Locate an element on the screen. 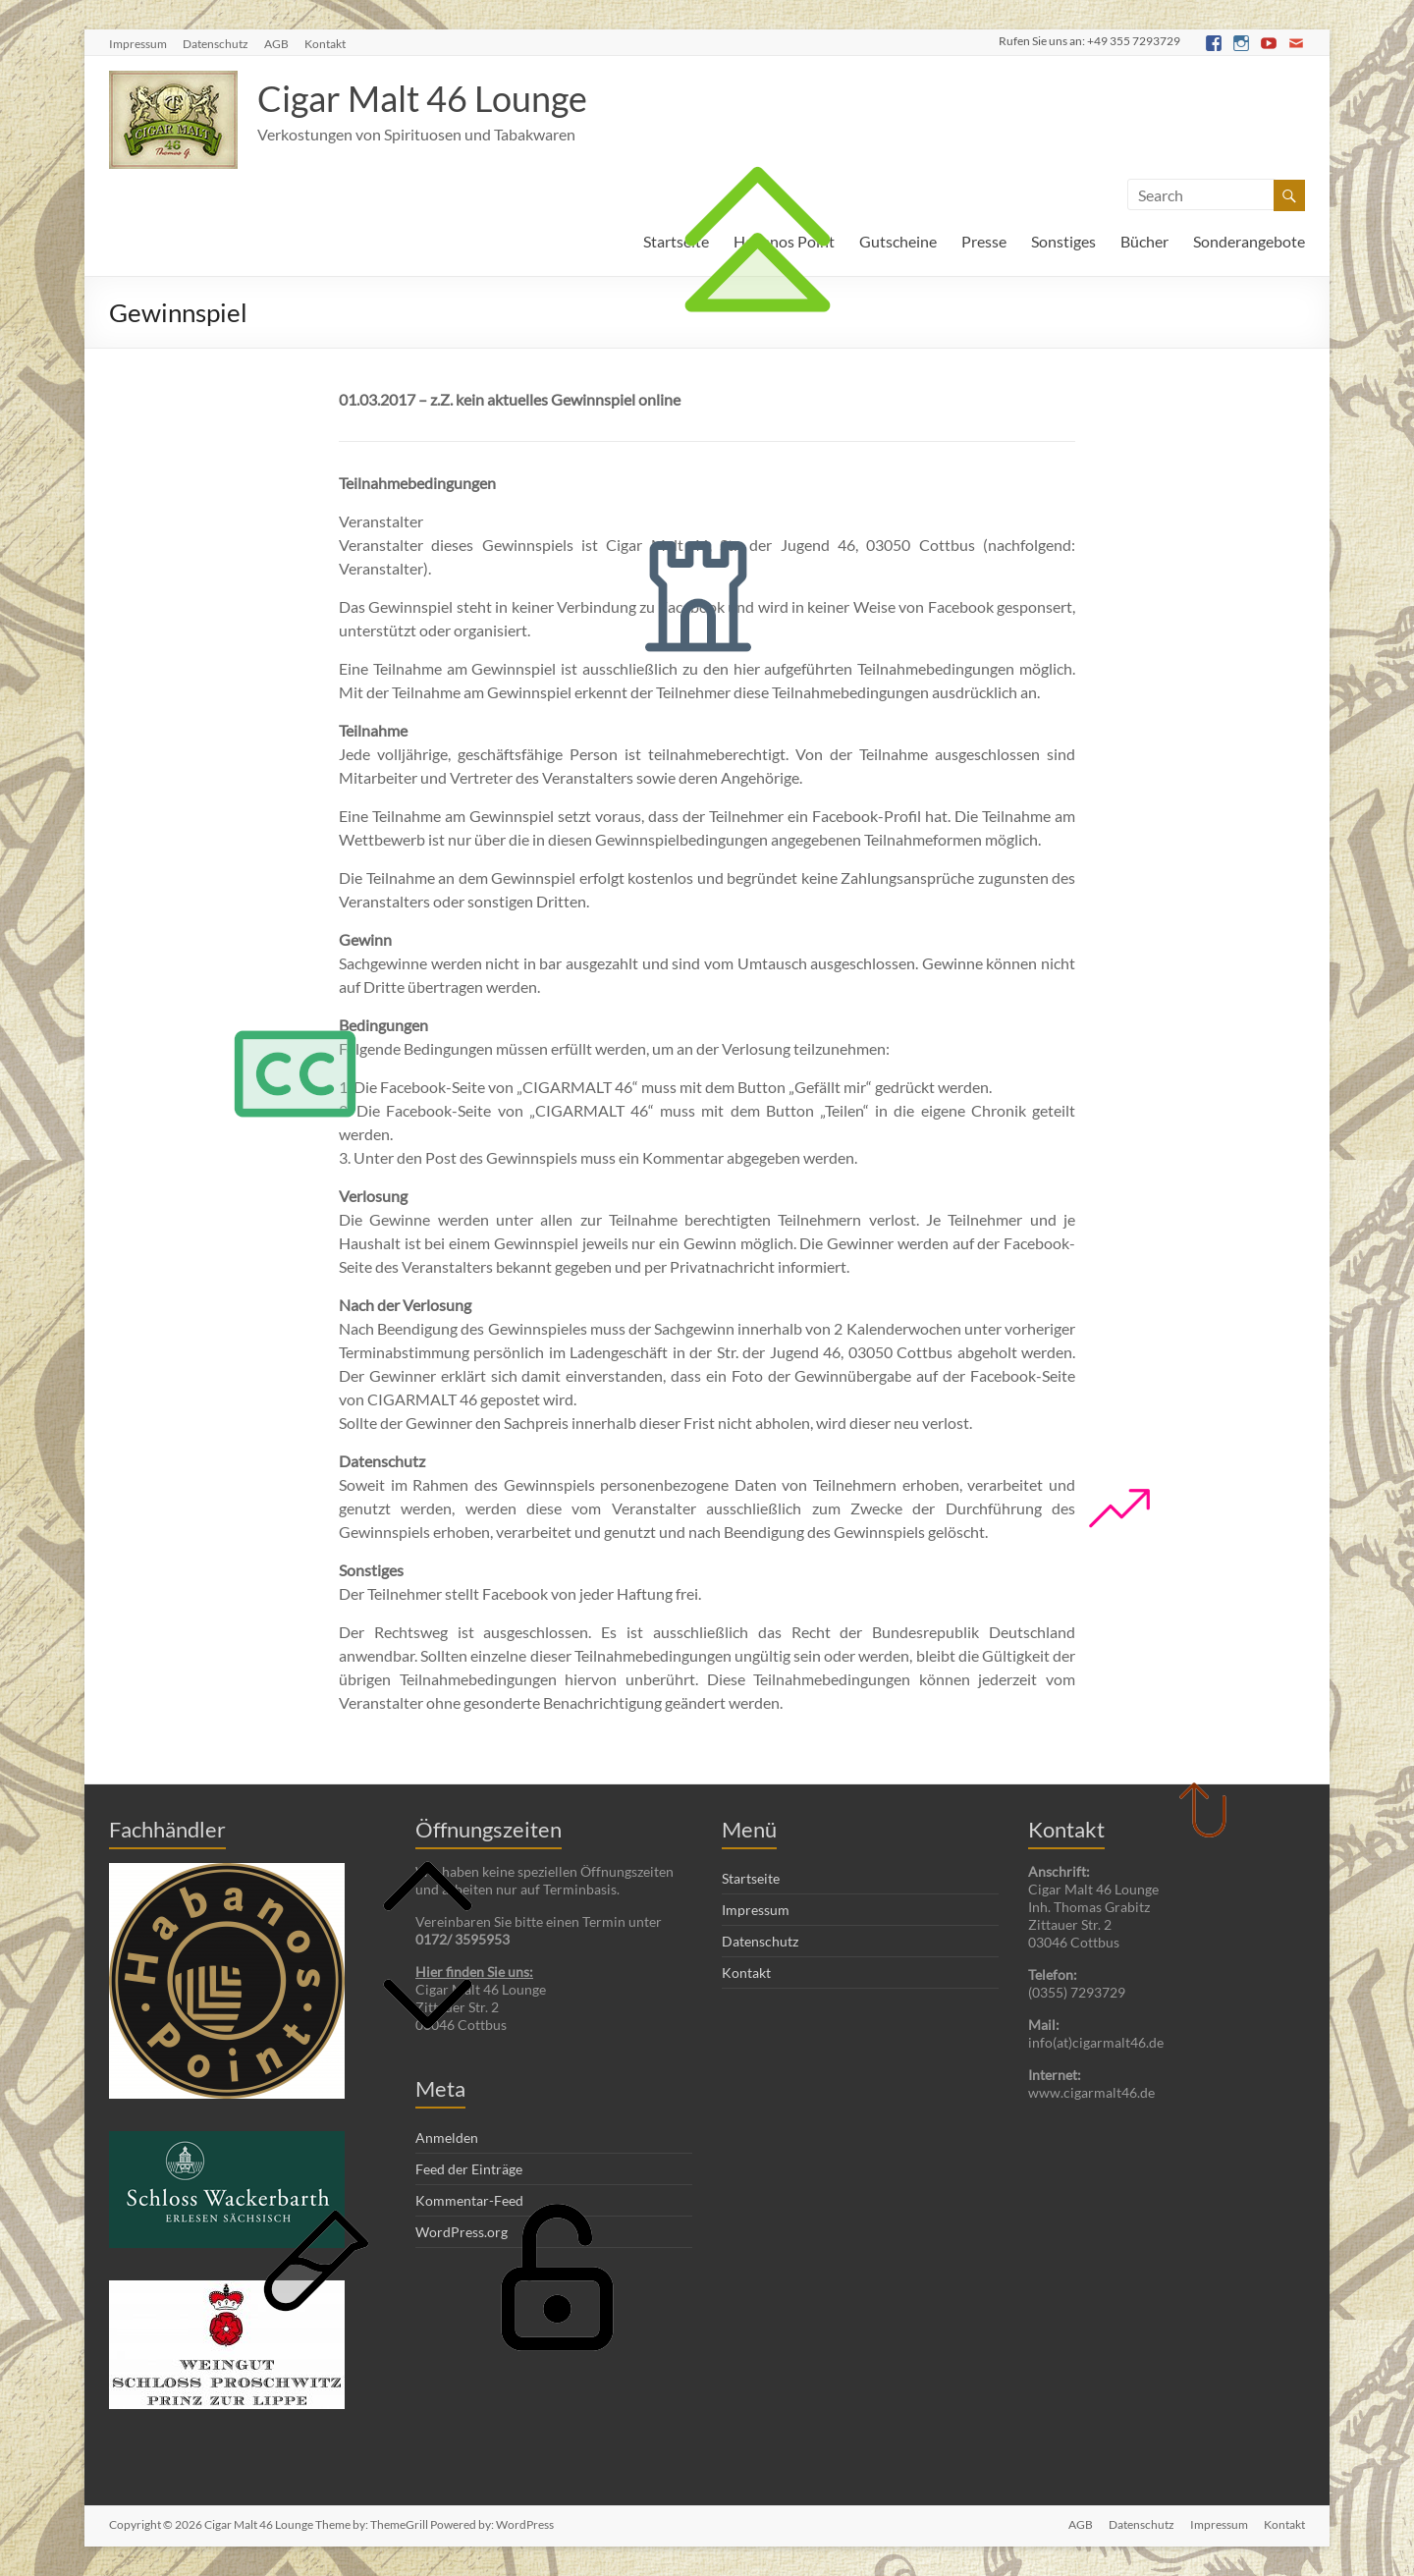  enable closed captions for video content is located at coordinates (295, 1073).